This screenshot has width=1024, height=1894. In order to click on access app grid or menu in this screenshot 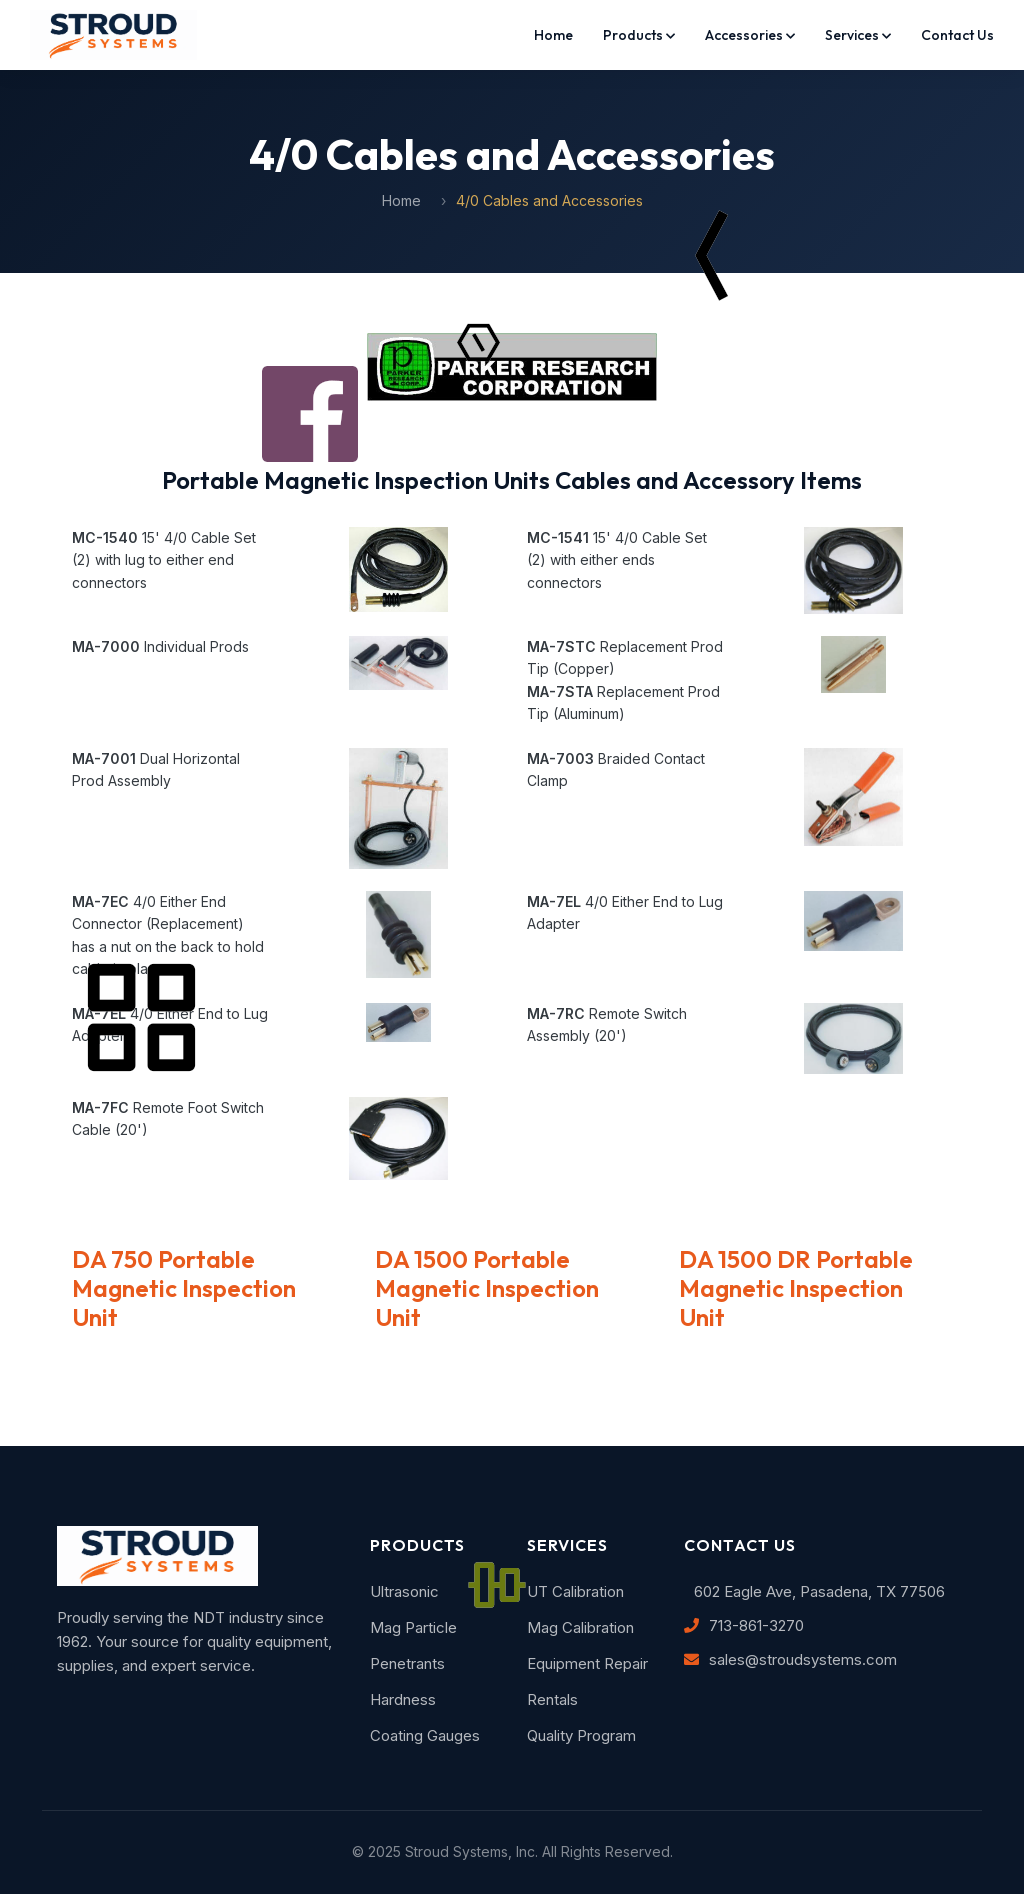, I will do `click(141, 1017)`.